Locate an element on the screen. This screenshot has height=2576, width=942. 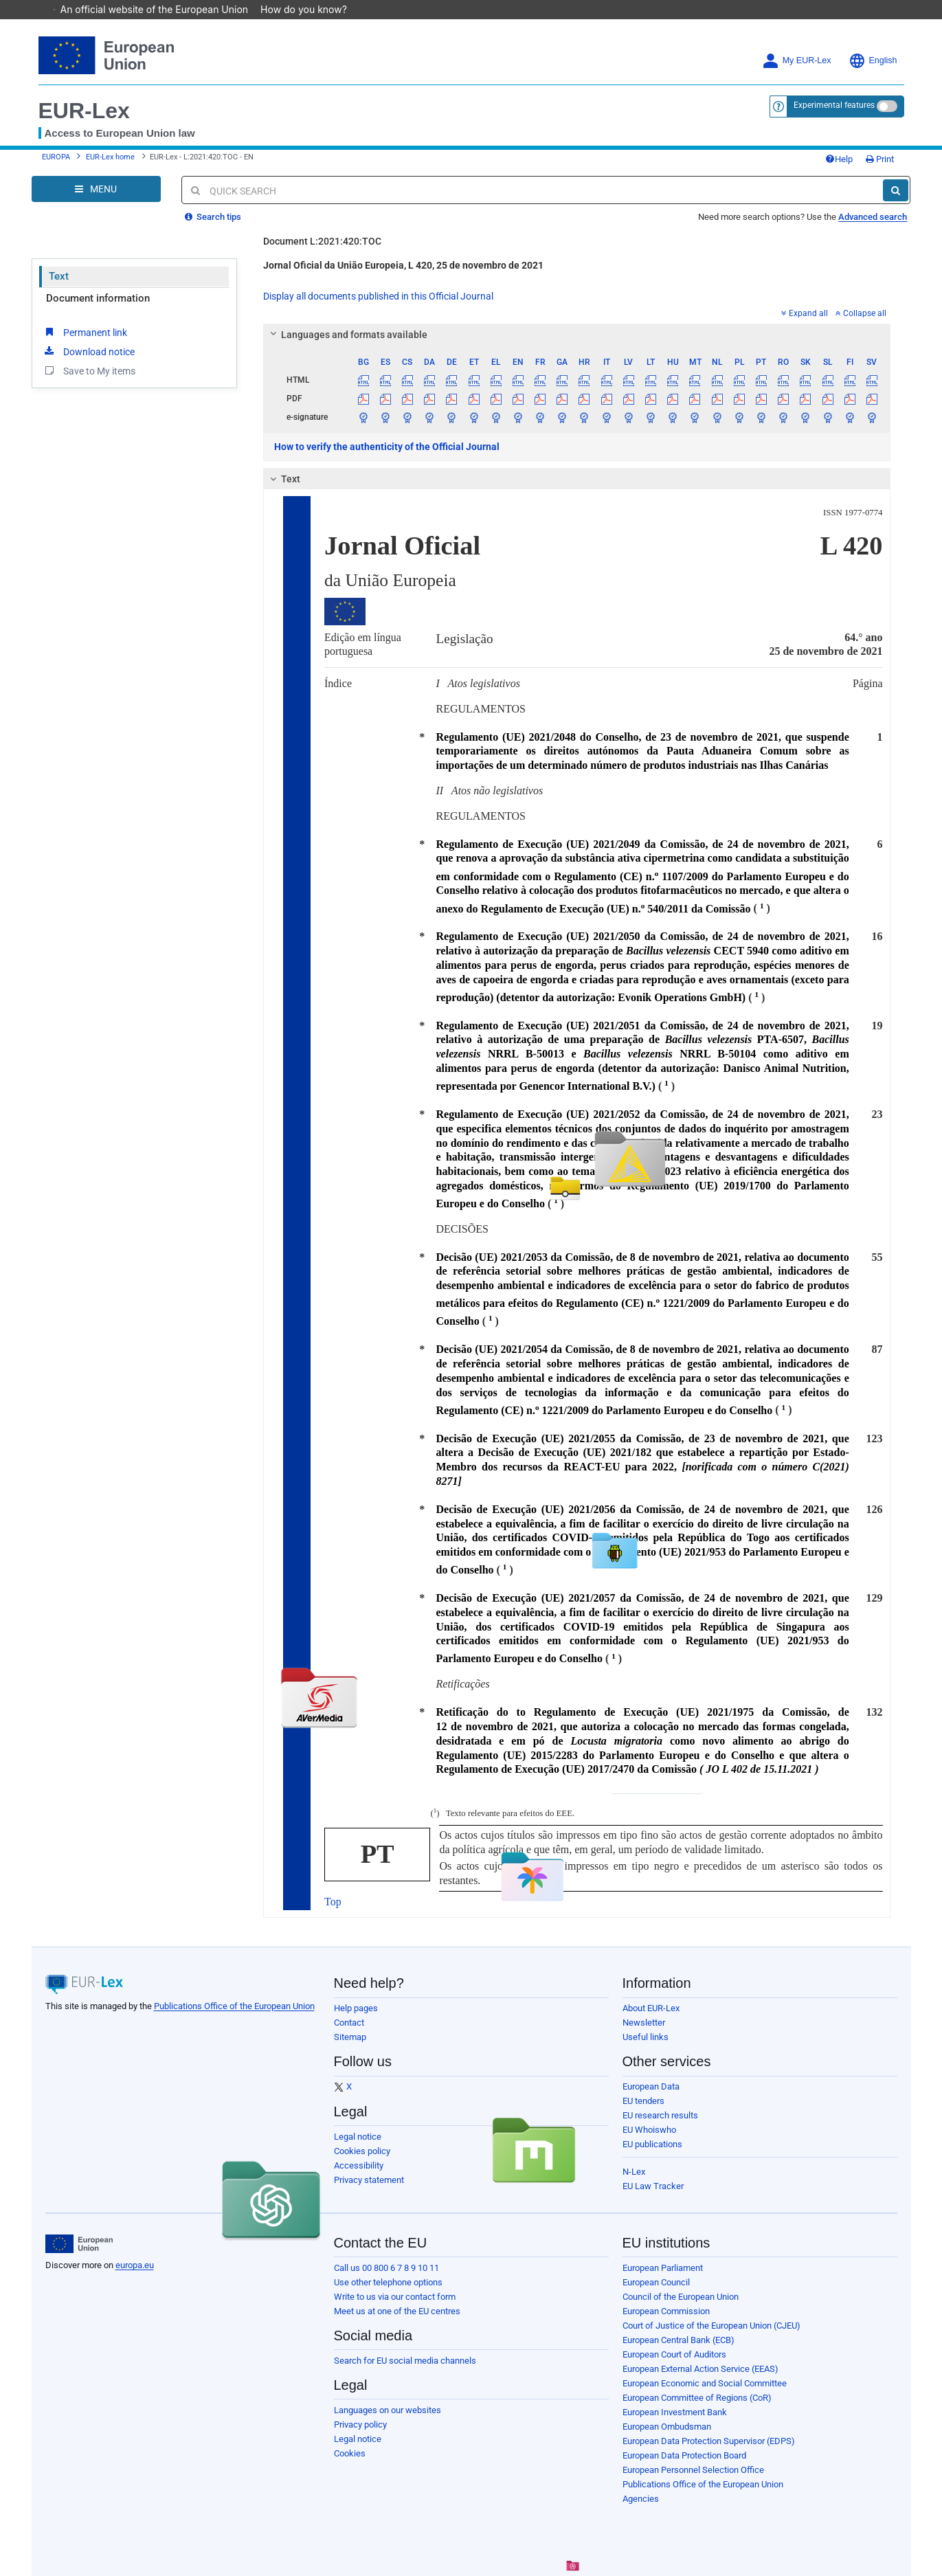
open google palm ai project folder is located at coordinates (532, 1878).